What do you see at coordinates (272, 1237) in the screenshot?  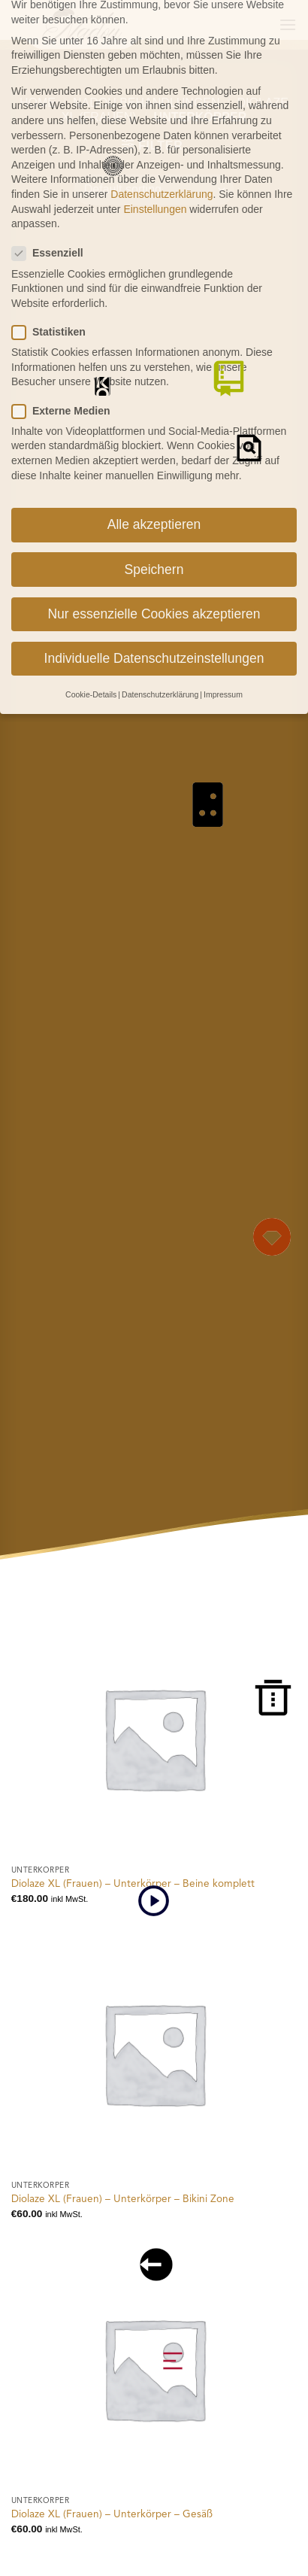 I see `copper cryptocurrency logo` at bounding box center [272, 1237].